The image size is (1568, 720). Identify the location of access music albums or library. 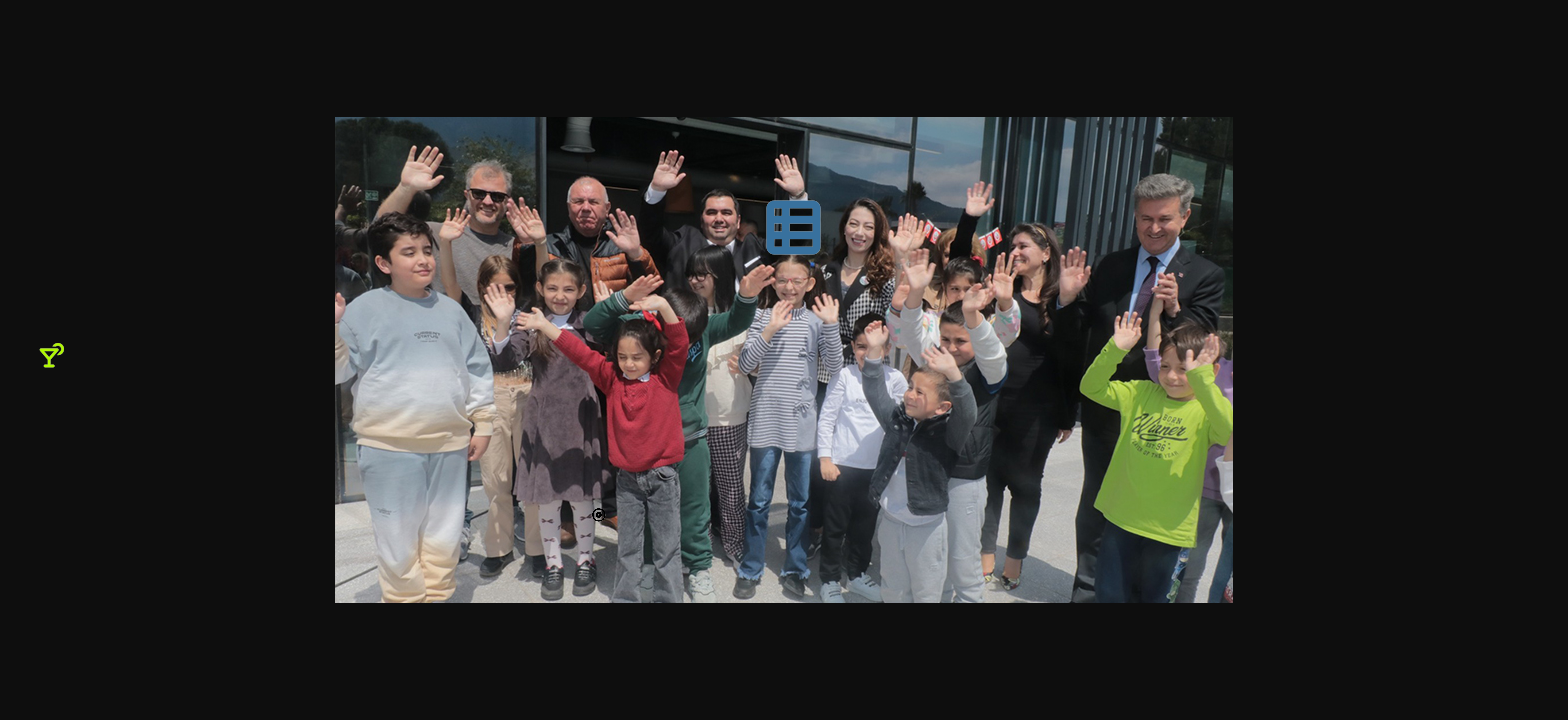
(599, 515).